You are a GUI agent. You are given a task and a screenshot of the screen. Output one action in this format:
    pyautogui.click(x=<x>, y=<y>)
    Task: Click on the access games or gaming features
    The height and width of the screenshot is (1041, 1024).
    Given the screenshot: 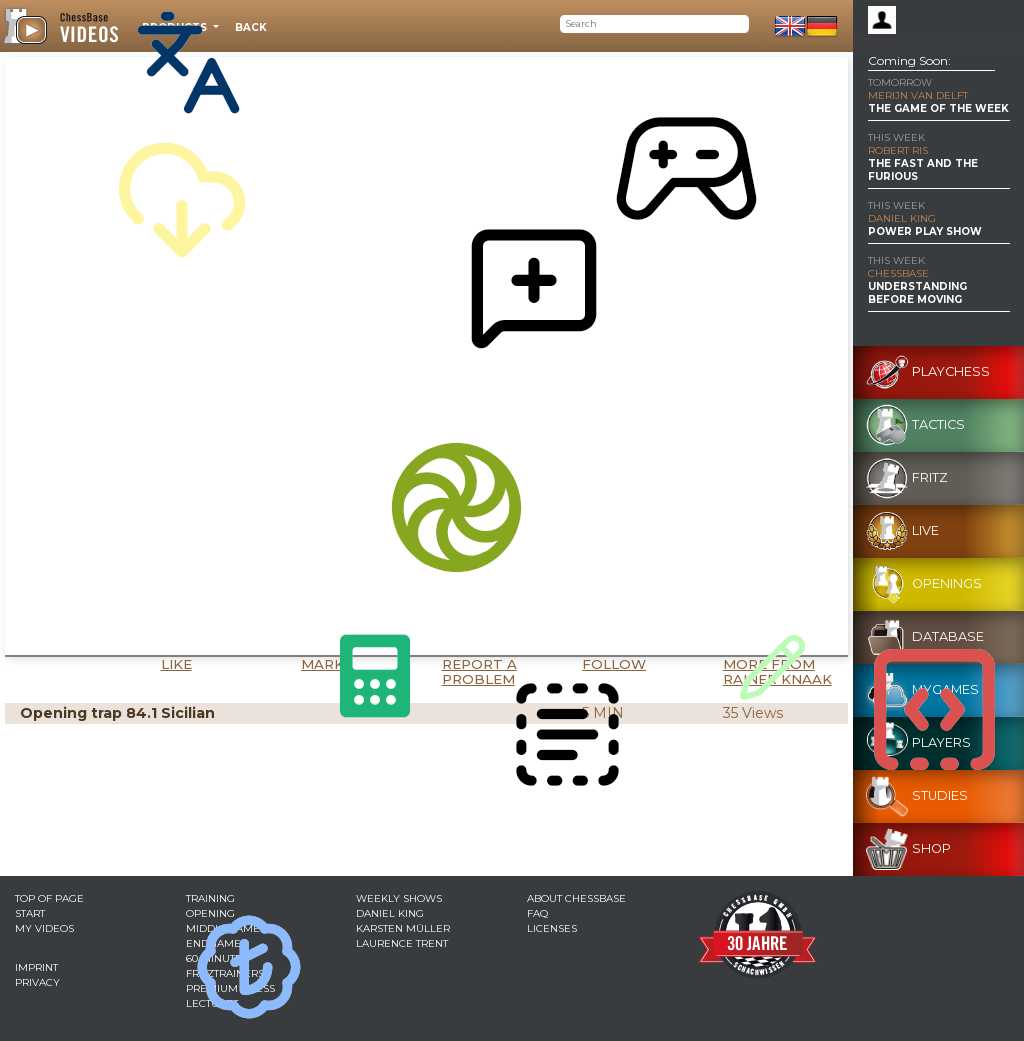 What is the action you would take?
    pyautogui.click(x=686, y=168)
    